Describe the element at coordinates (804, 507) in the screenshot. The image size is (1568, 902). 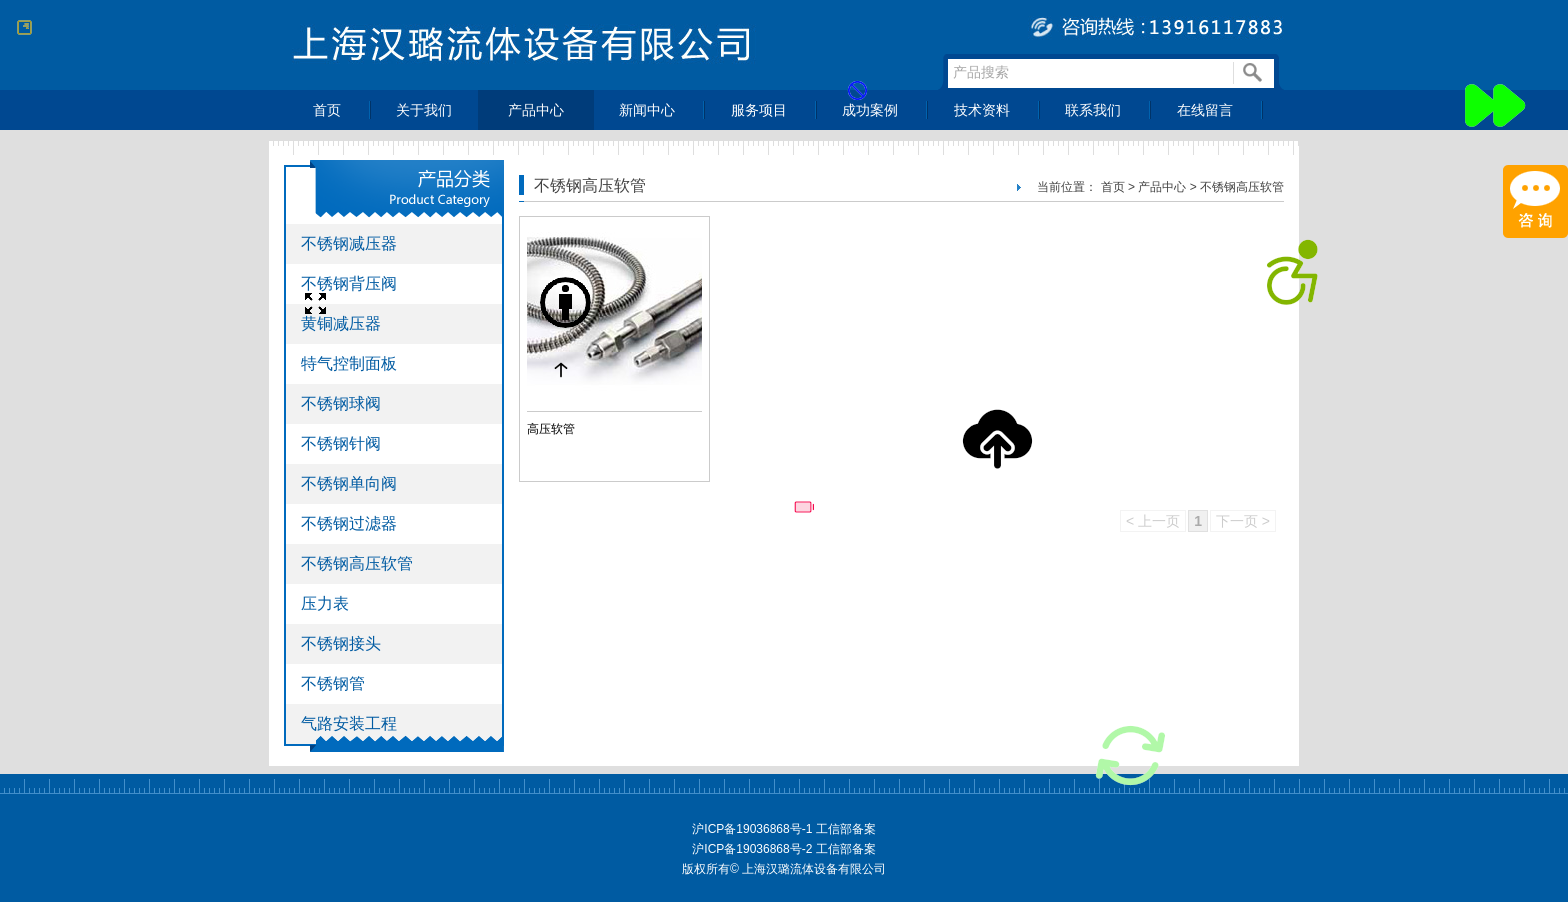
I see `indicates battery is empty or depleted` at that location.